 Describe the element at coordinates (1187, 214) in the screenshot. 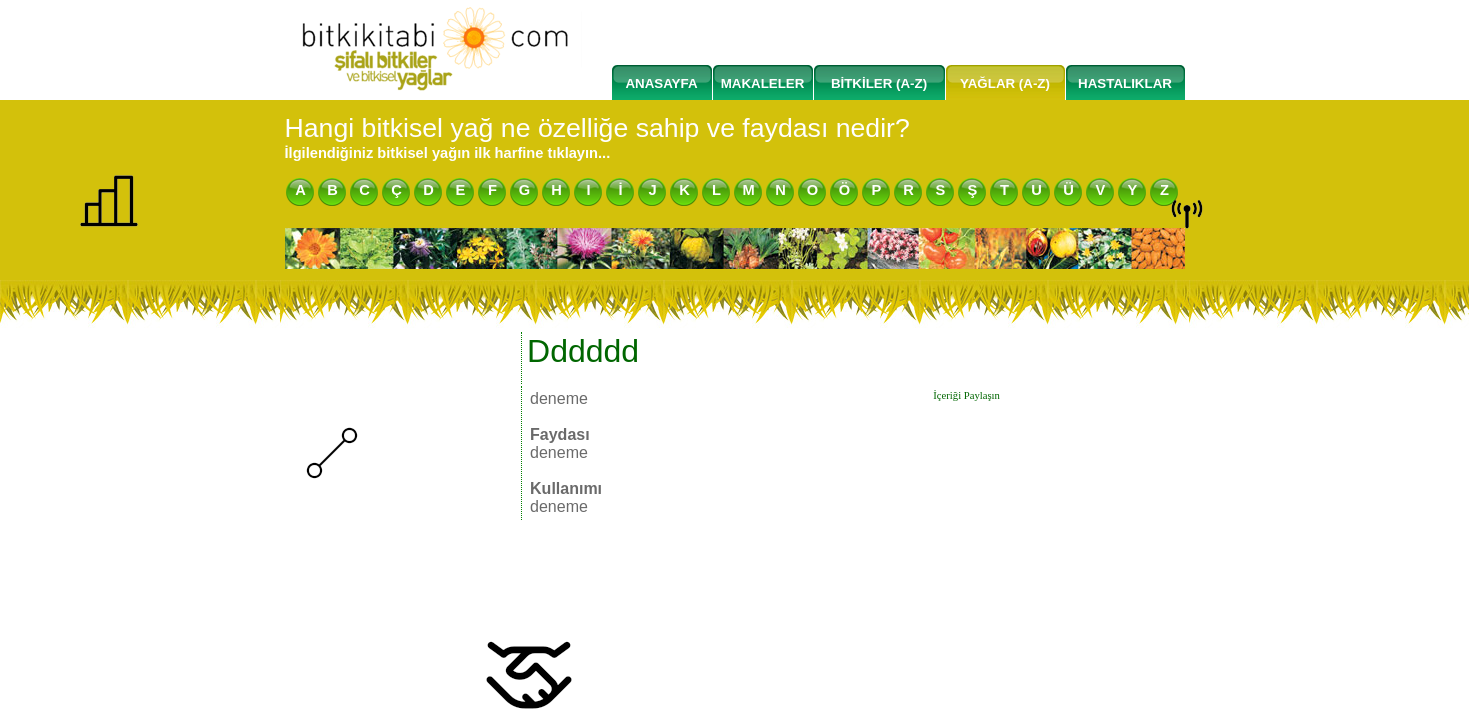

I see `indicates active broadcast or live streaming` at that location.